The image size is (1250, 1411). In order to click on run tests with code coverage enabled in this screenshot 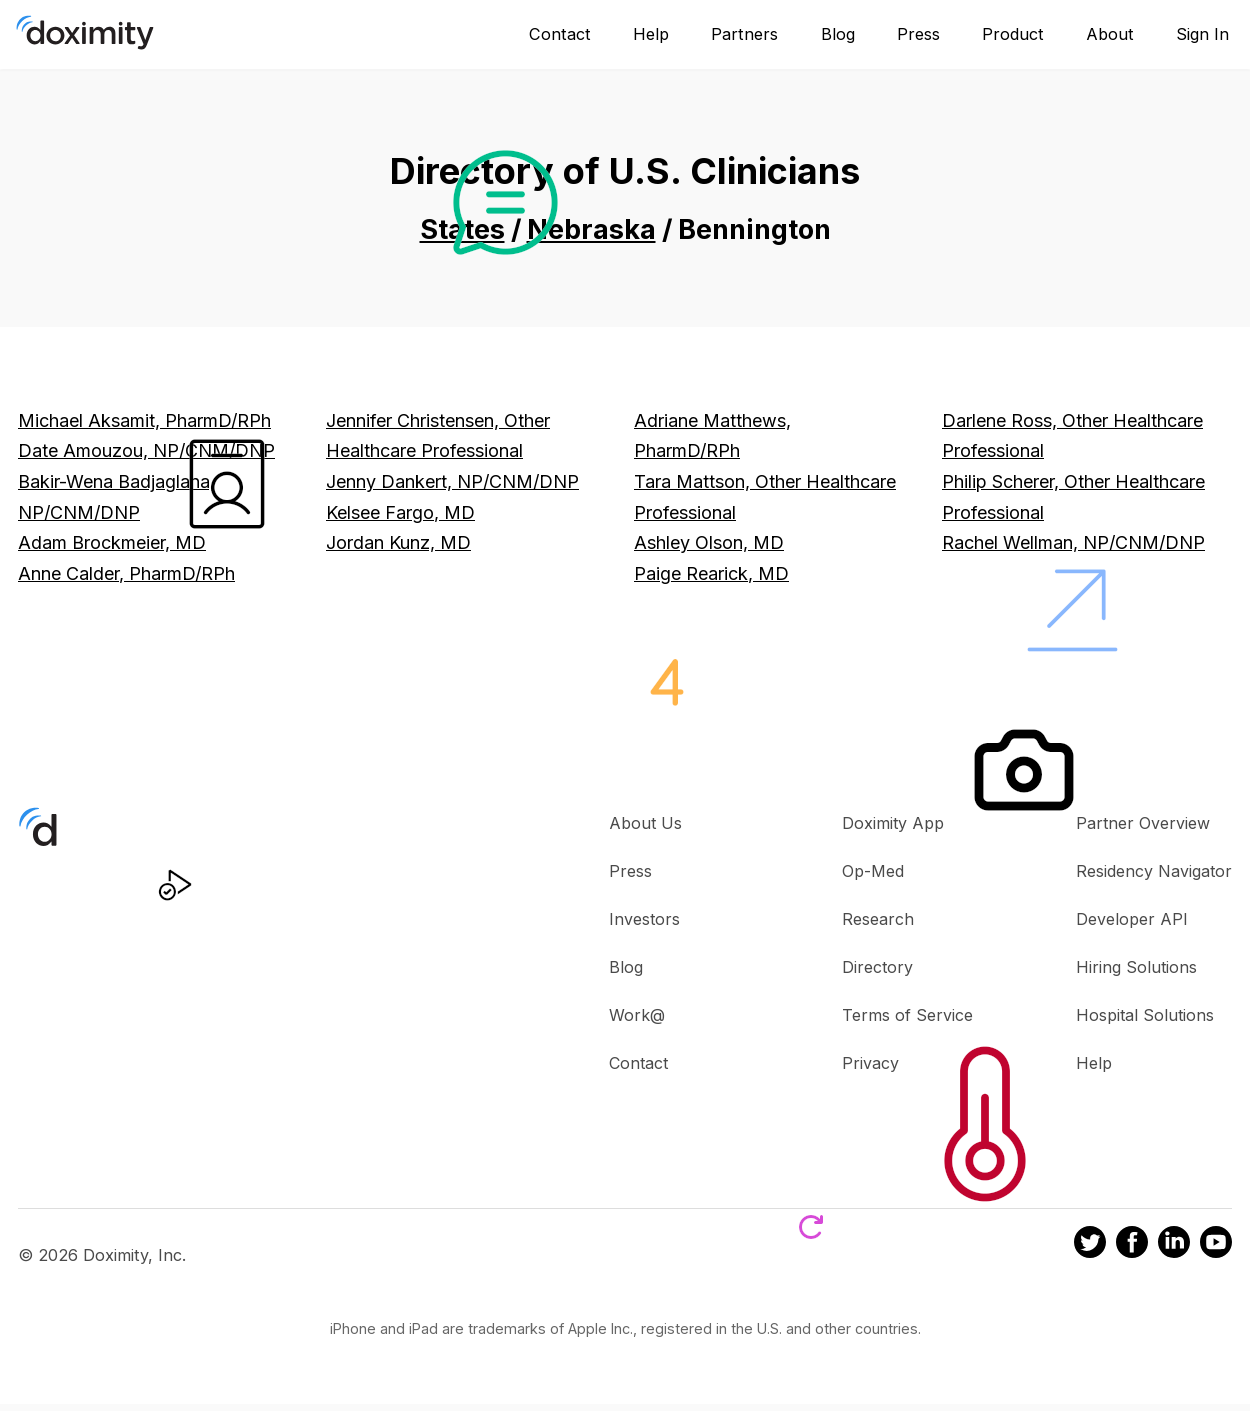, I will do `click(175, 883)`.